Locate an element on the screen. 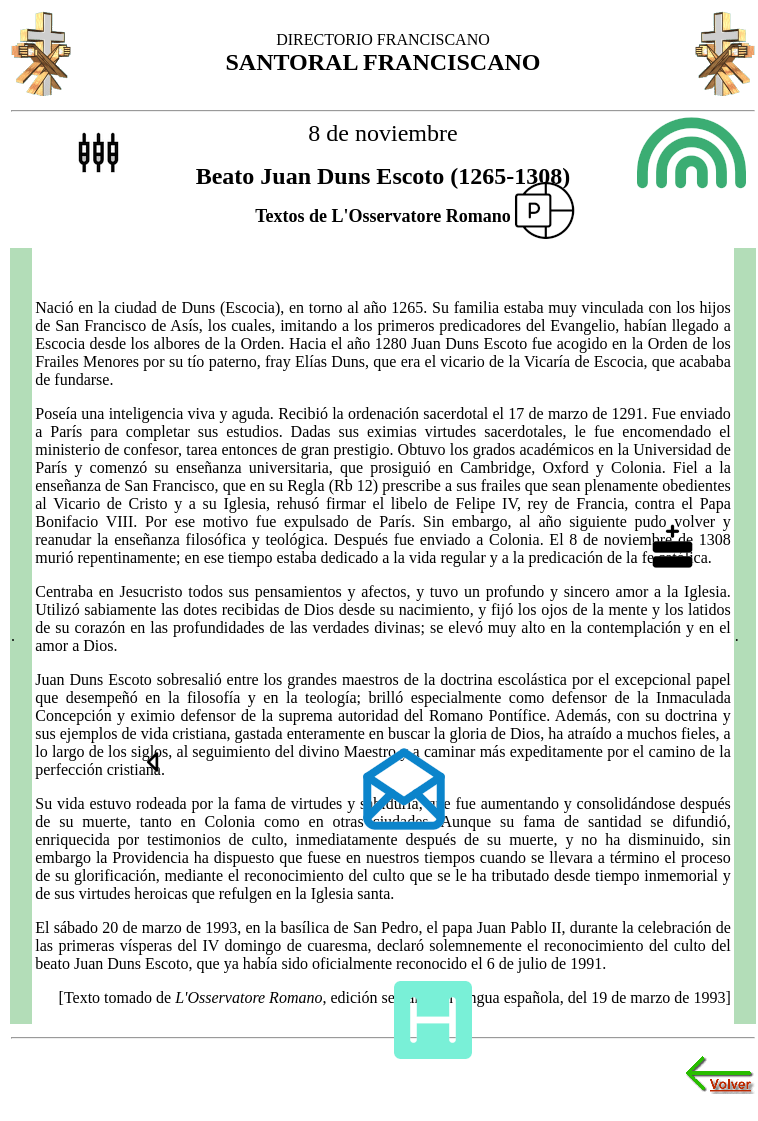 The image size is (758, 1121). format text as a heading is located at coordinates (433, 1020).